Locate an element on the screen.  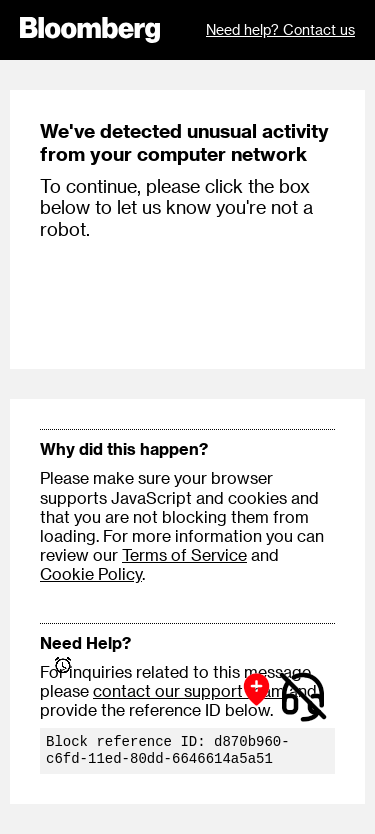
add a new location pin is located at coordinates (256, 689).